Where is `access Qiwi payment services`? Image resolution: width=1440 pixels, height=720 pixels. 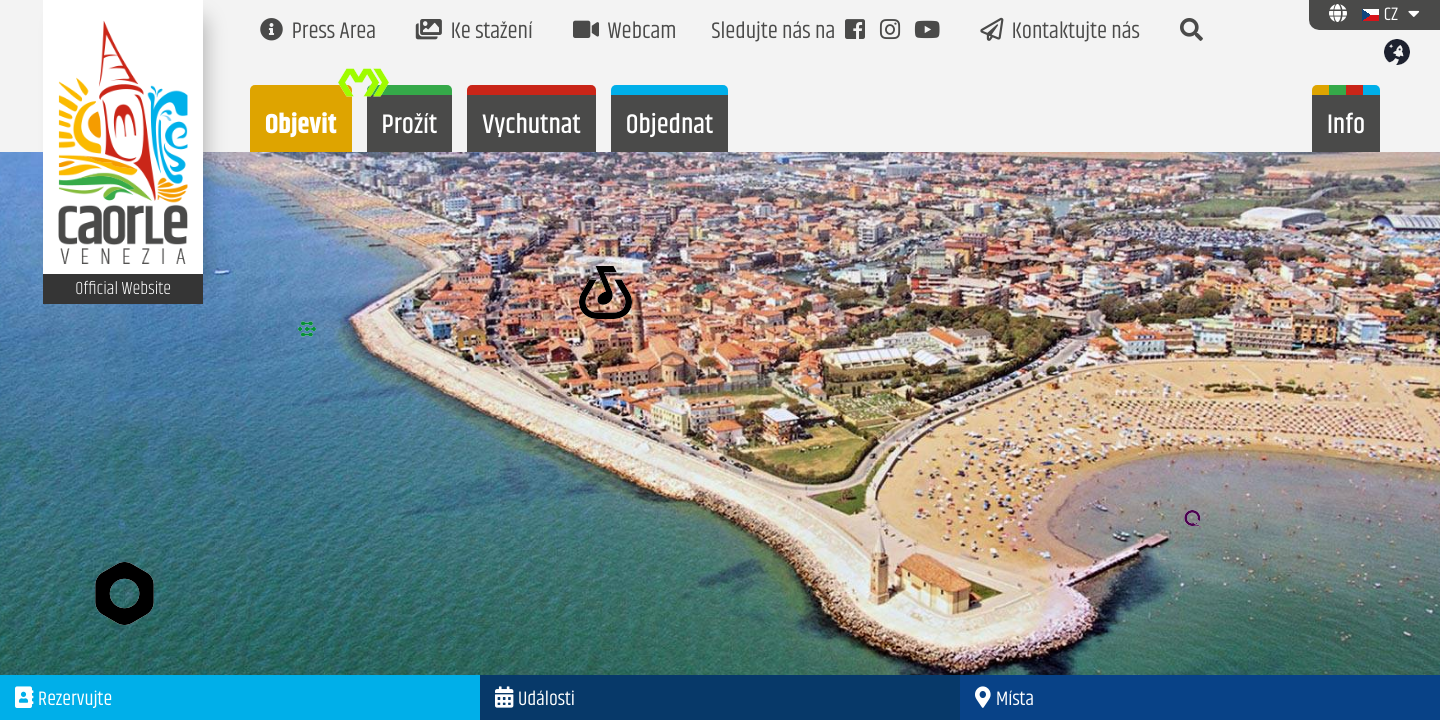 access Qiwi payment services is located at coordinates (1193, 519).